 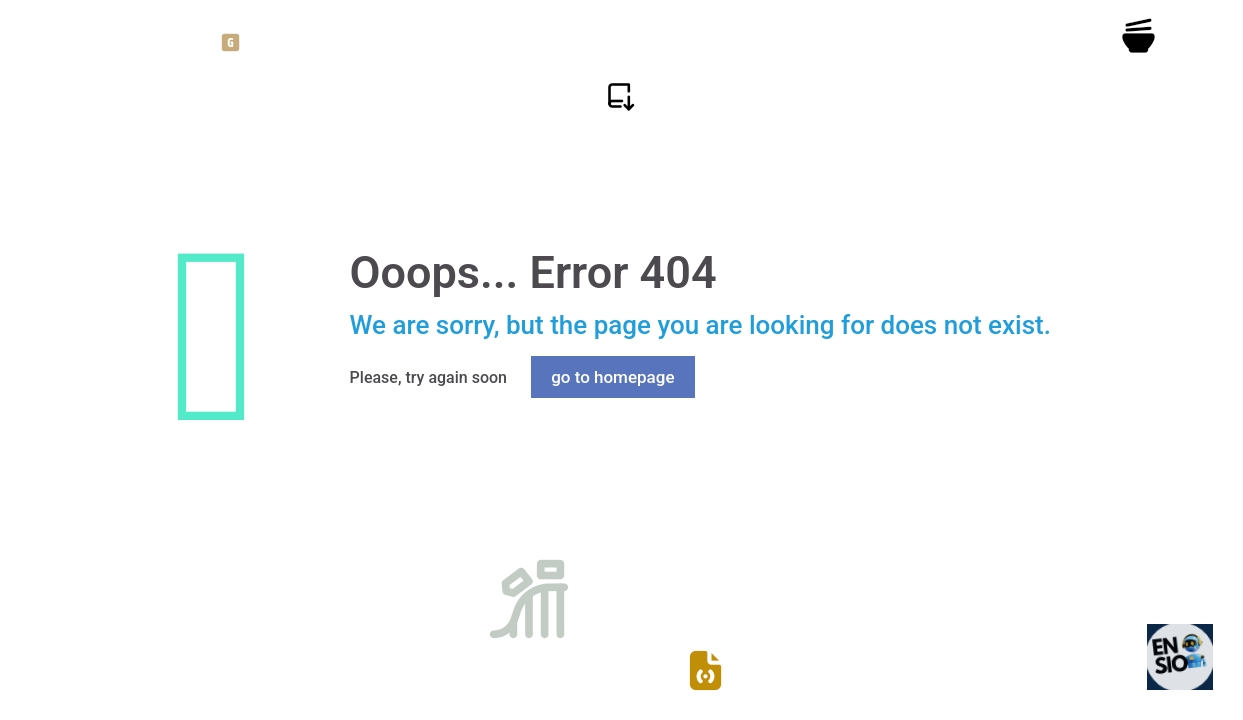 I want to click on browse asian cuisine or noodle restaurants, so click(x=1138, y=36).